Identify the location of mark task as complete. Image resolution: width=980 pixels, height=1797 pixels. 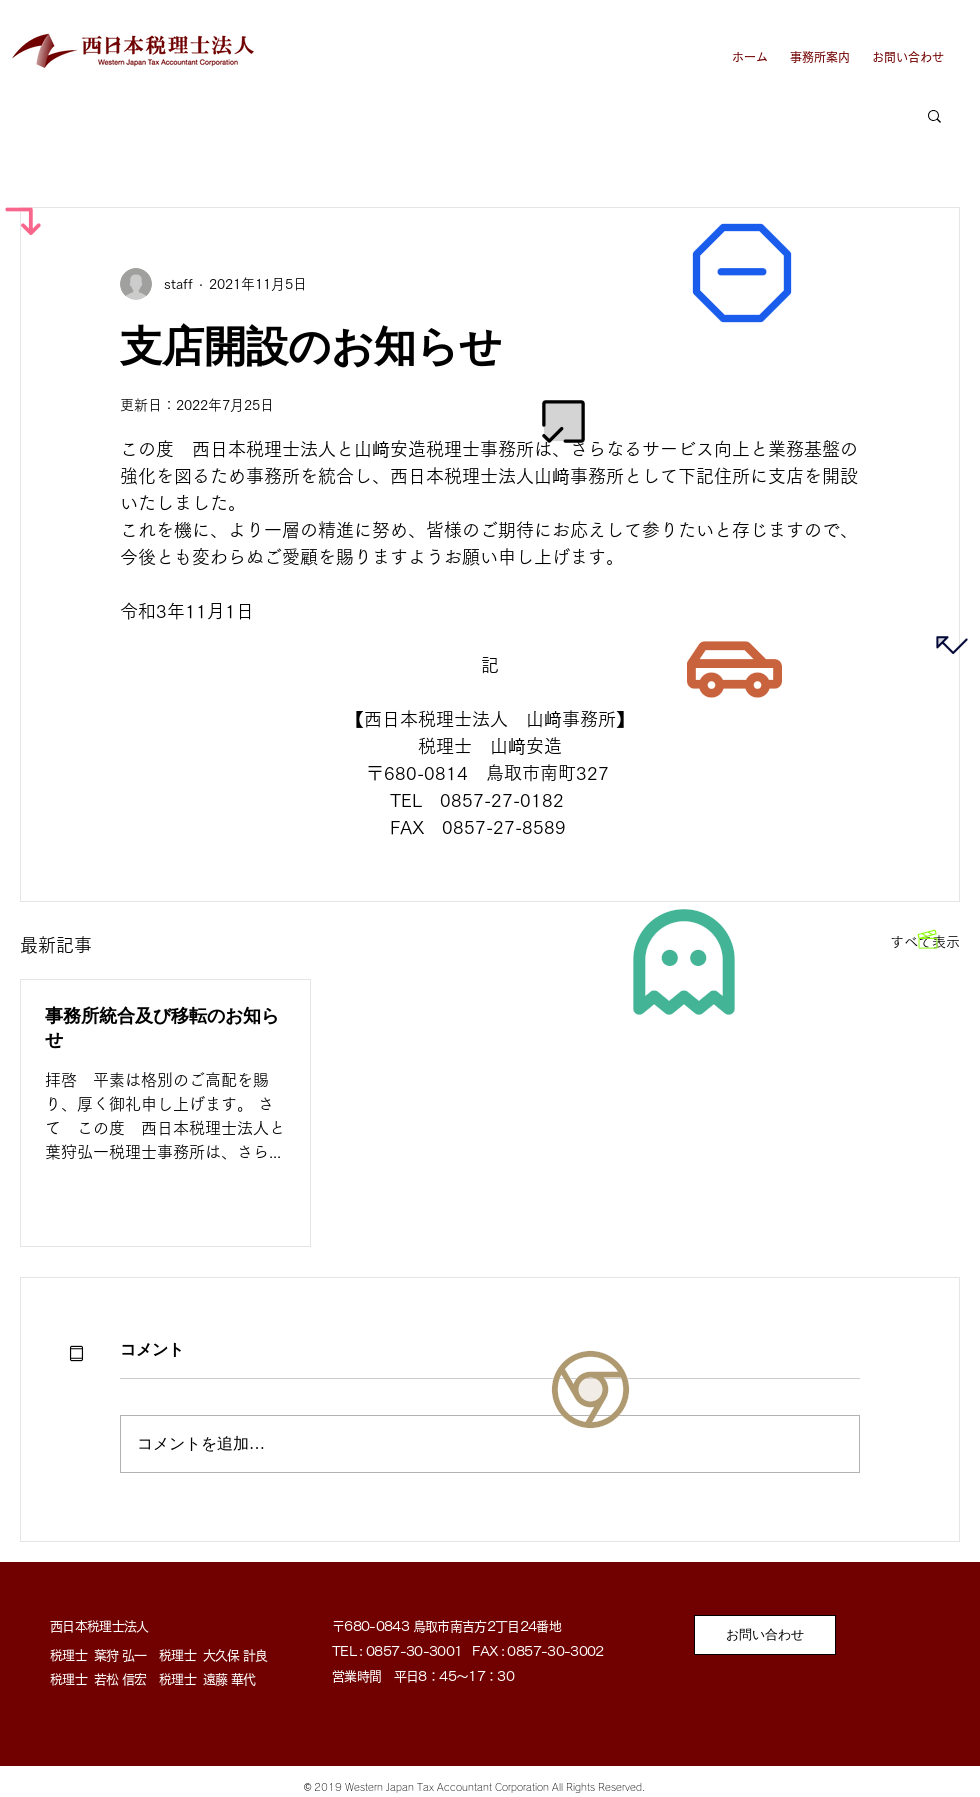
(563, 421).